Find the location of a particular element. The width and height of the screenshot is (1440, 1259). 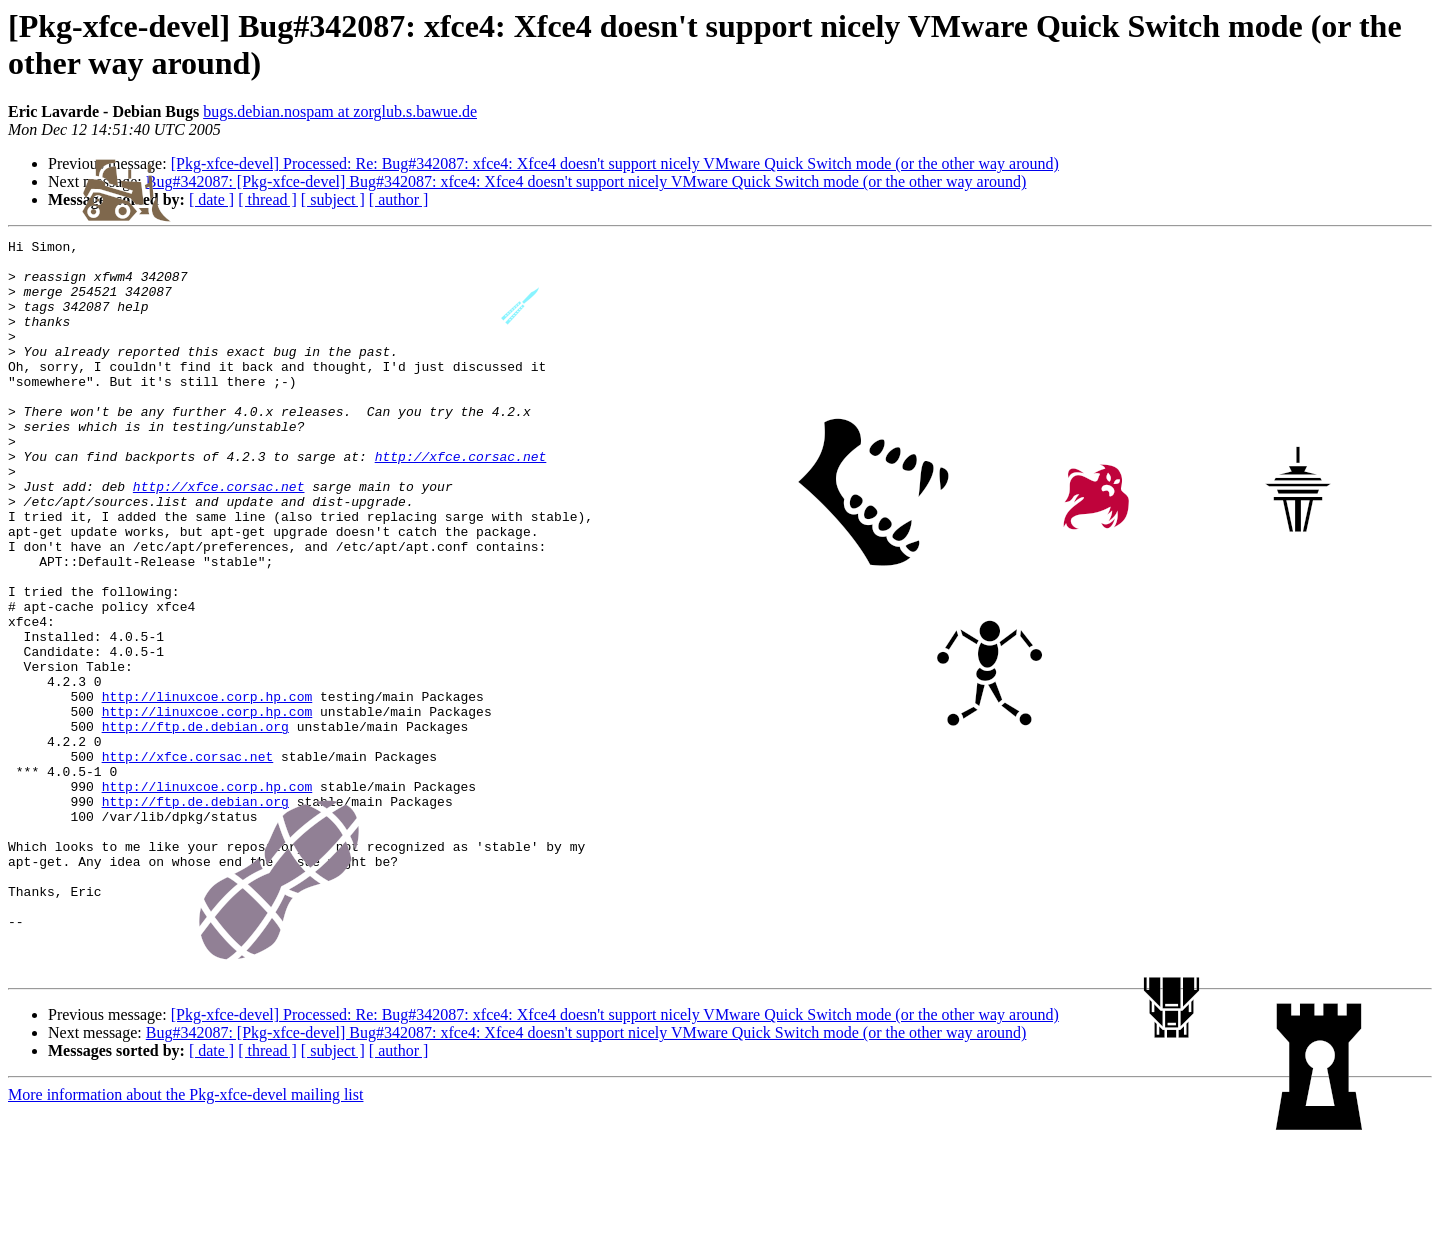

equip metal scale armor is located at coordinates (1171, 1007).